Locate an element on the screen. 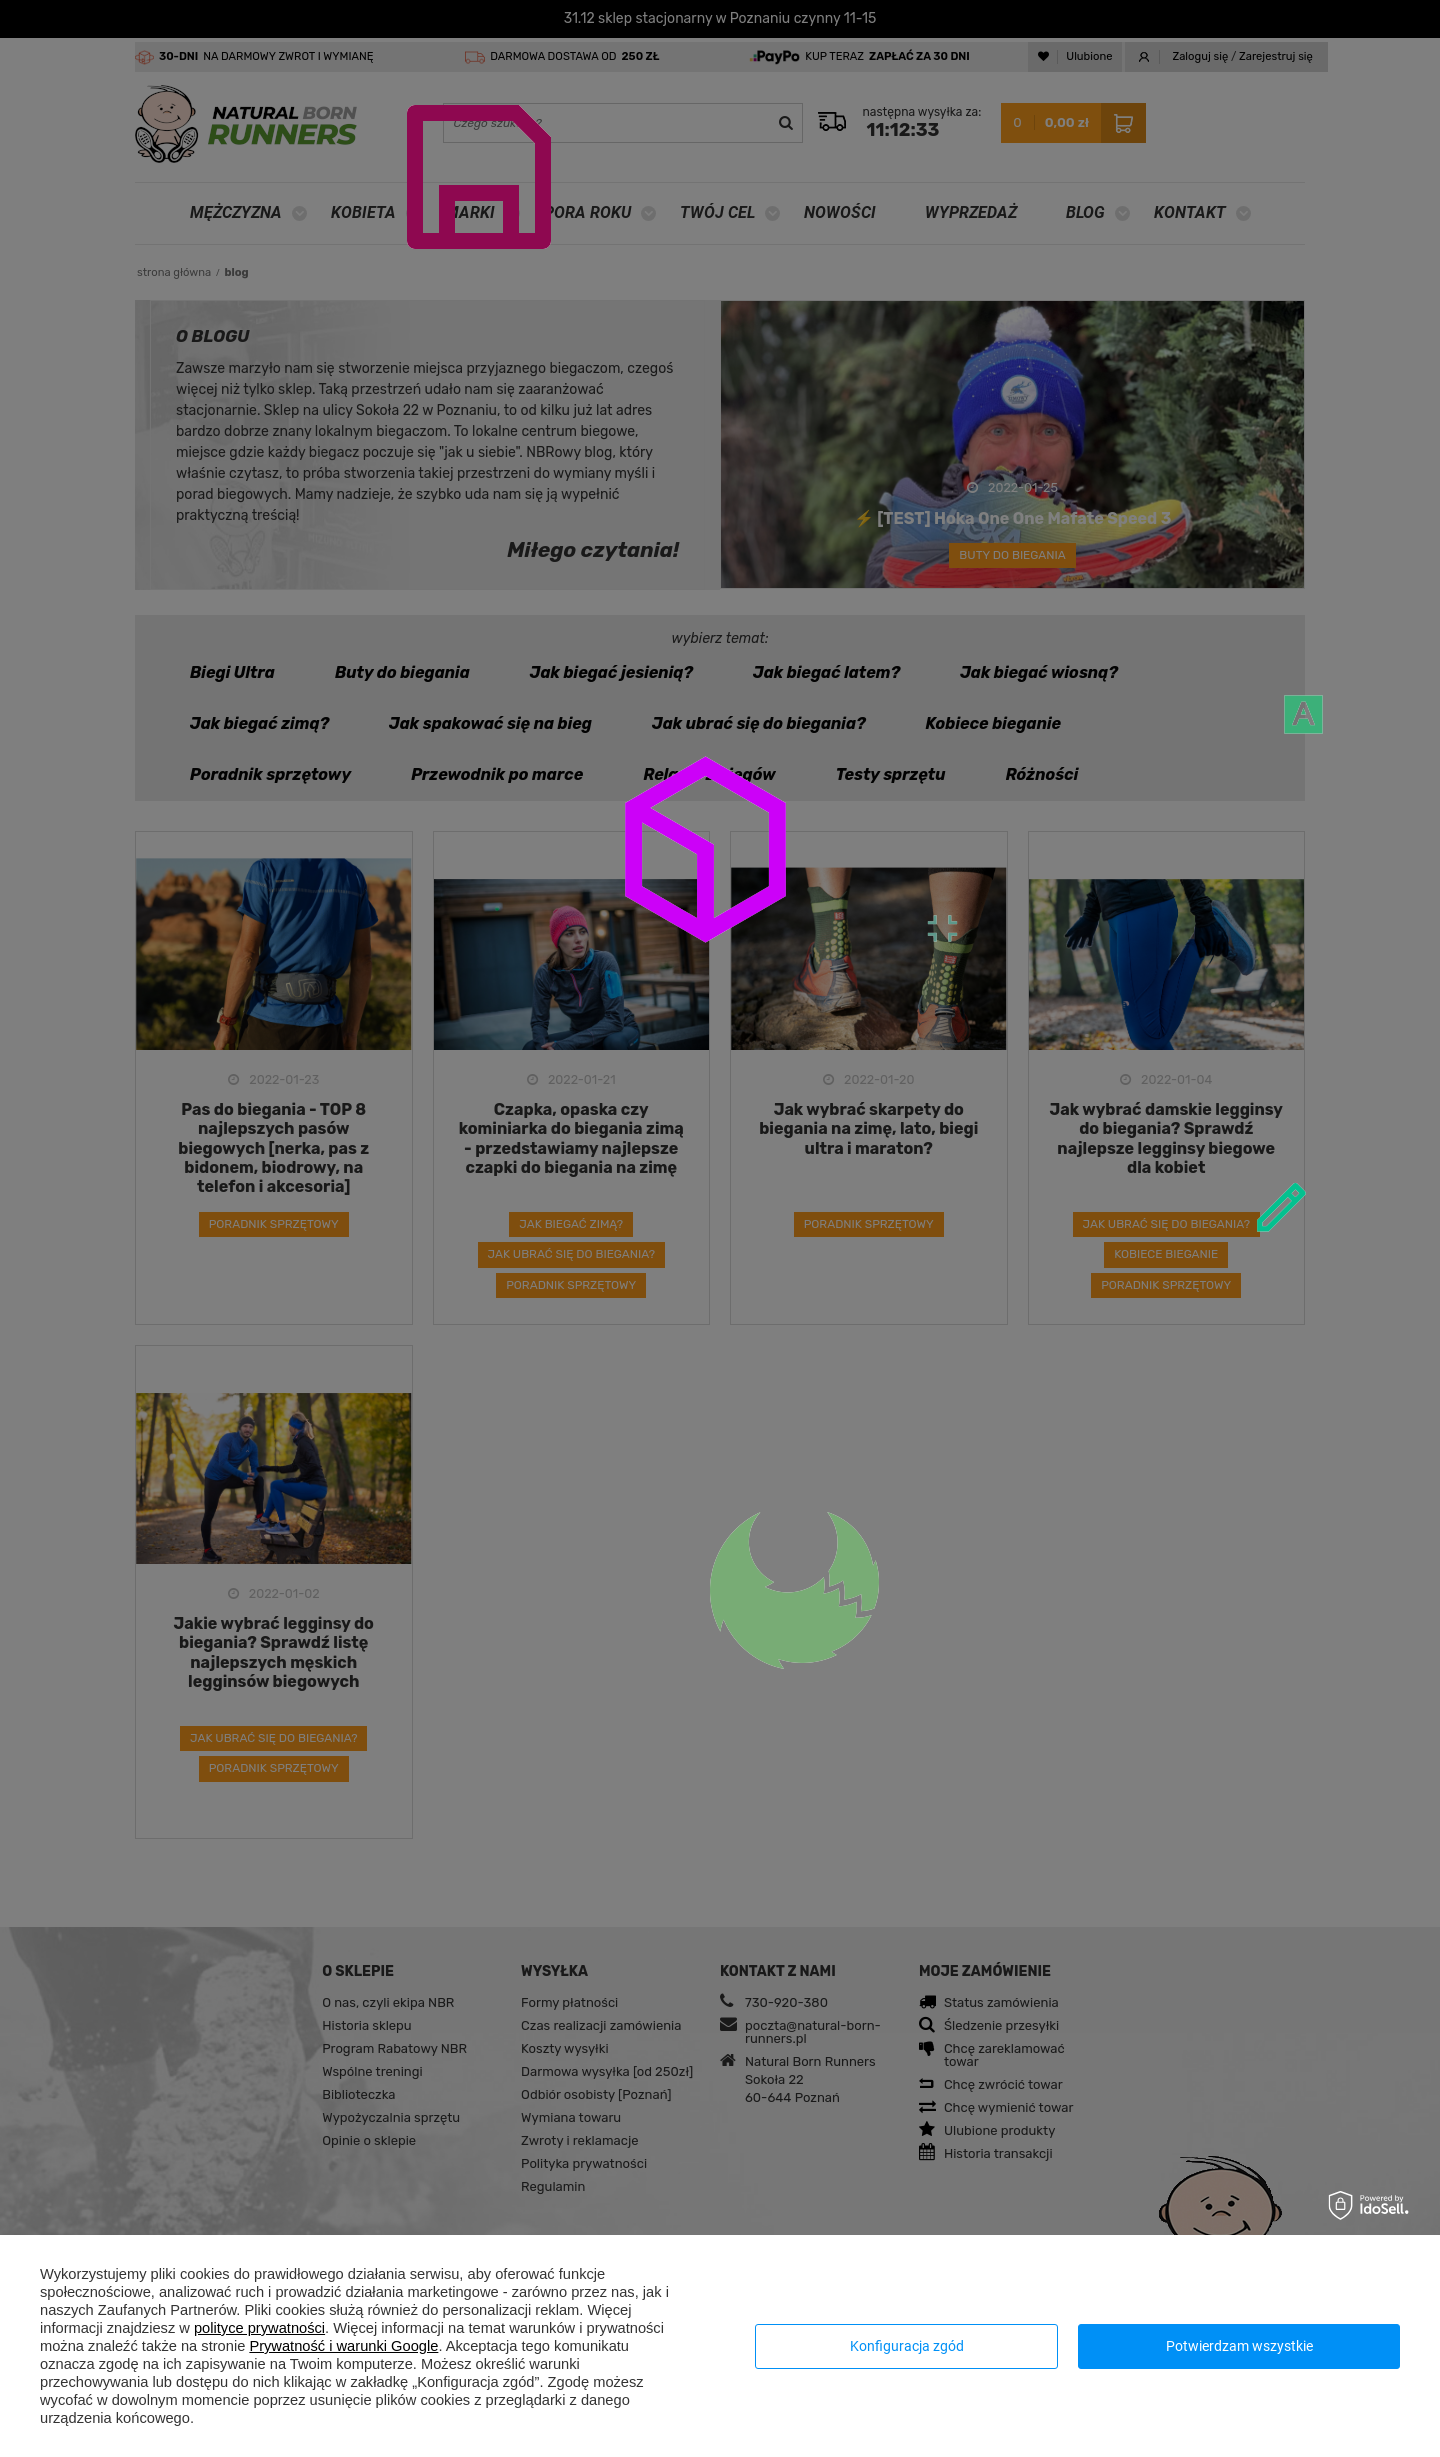 The width and height of the screenshot is (1440, 2457). open box app or package tracking is located at coordinates (705, 849).